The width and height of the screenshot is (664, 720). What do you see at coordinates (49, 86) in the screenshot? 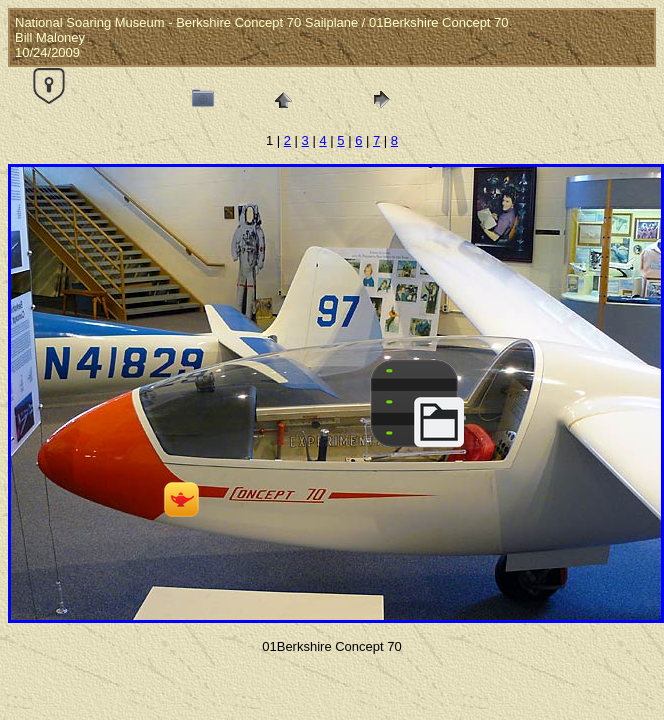
I see `access device security settings` at bounding box center [49, 86].